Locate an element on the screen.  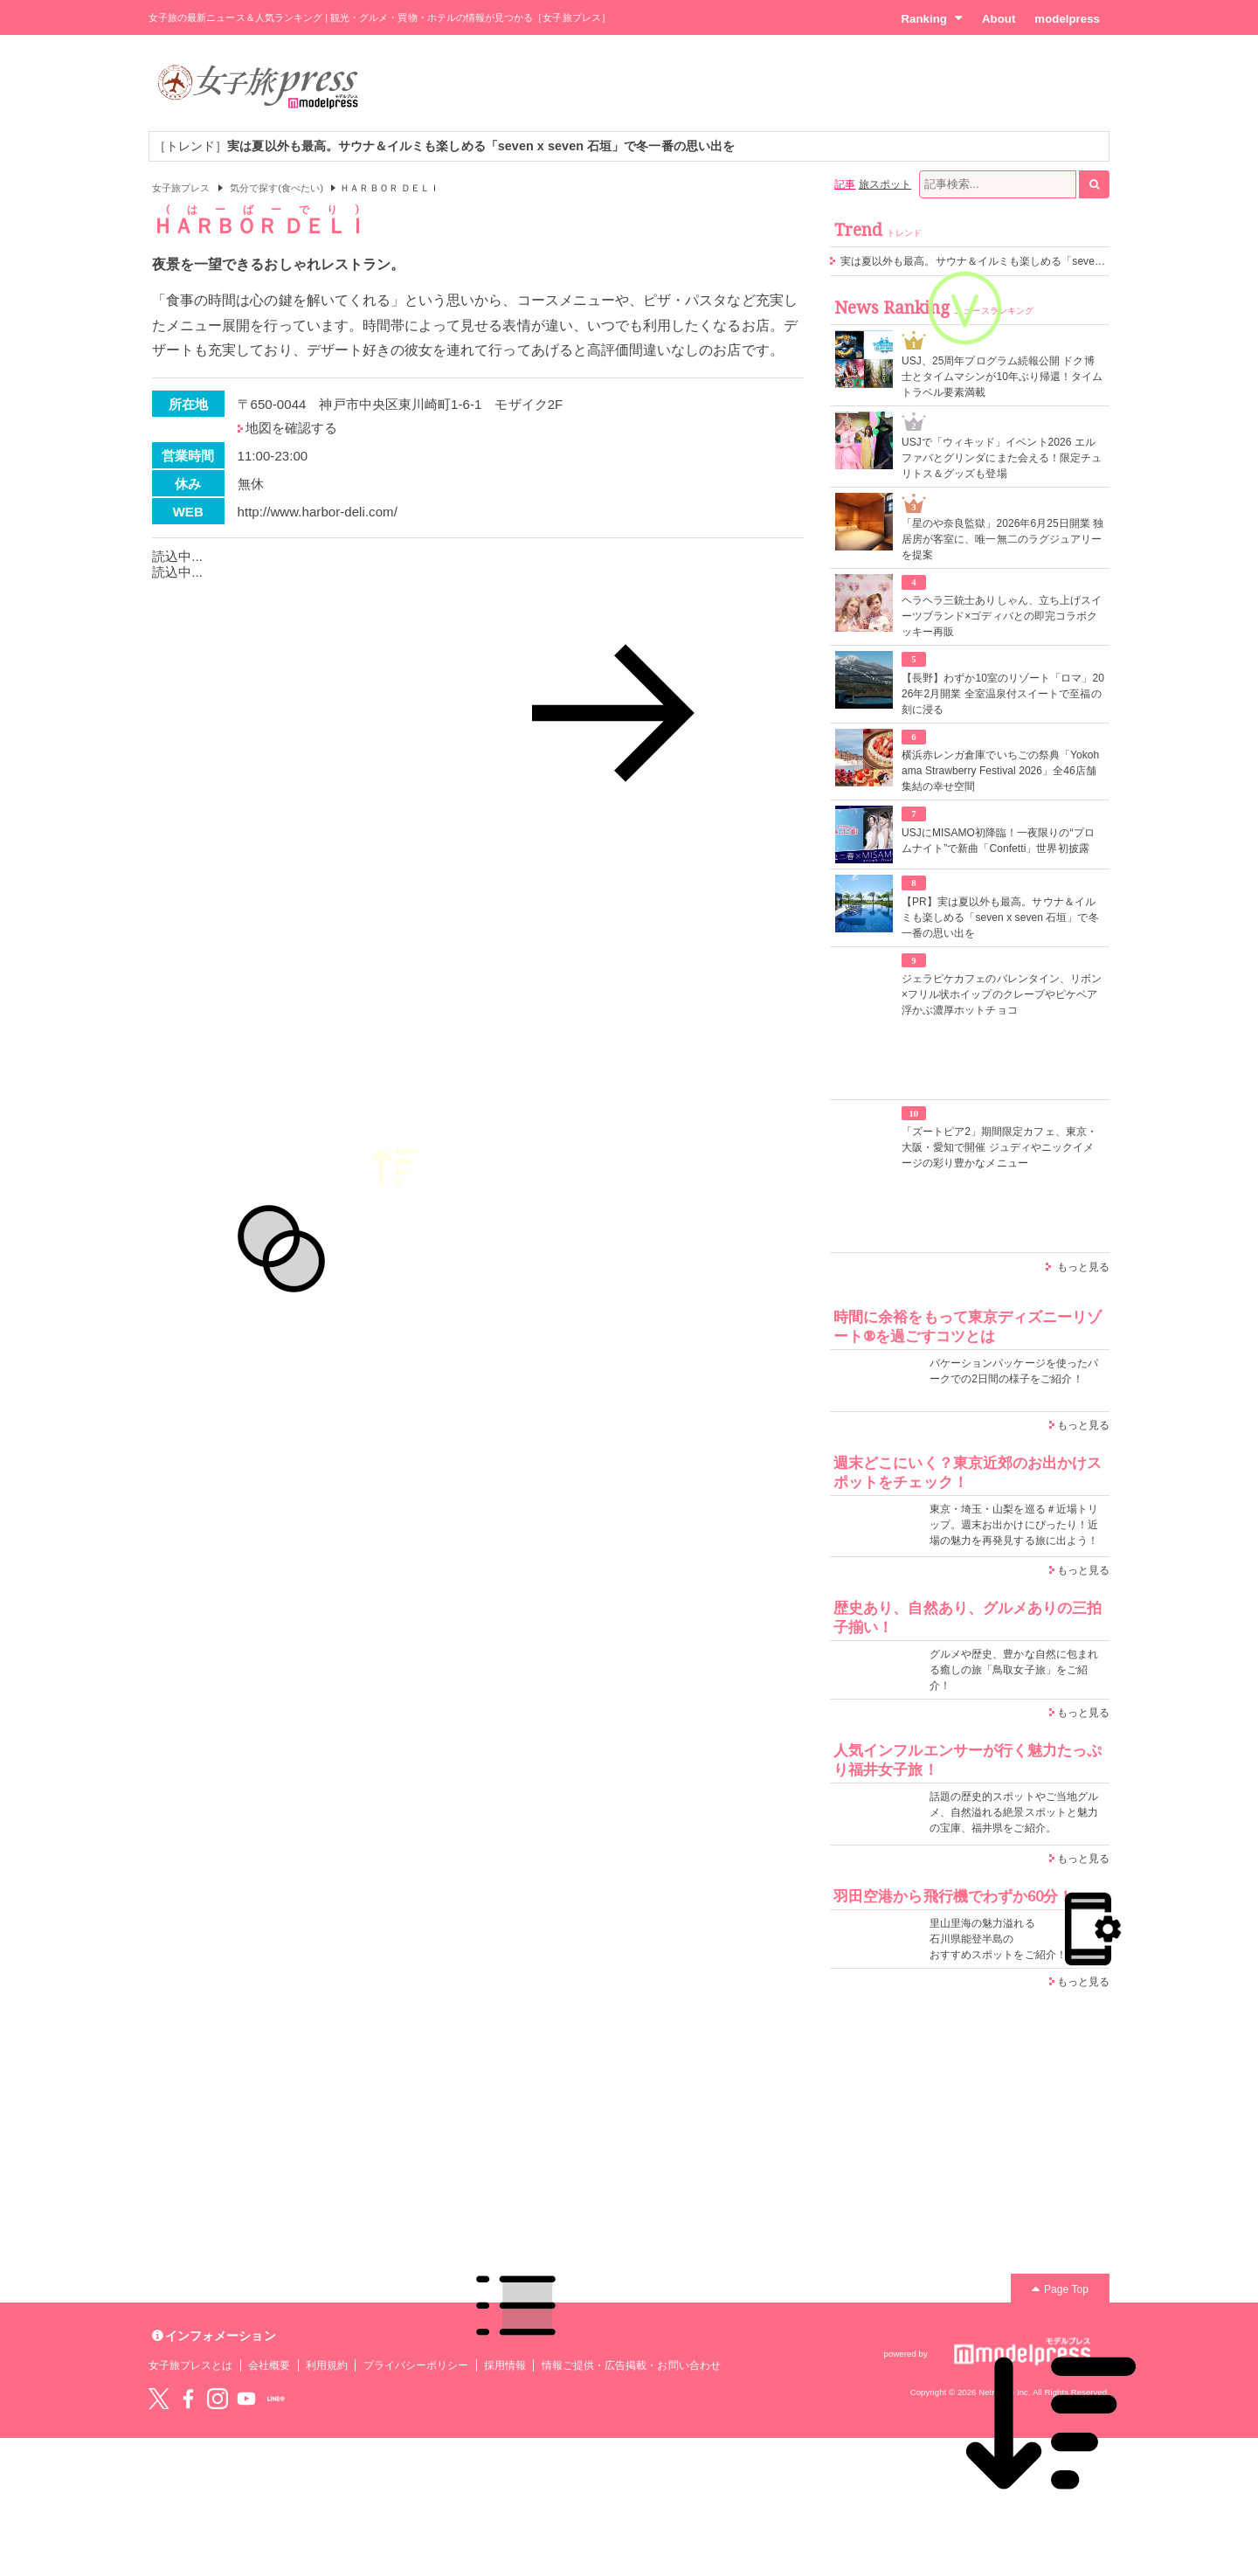
exclude overlapping elements from selection is located at coordinates (281, 1249).